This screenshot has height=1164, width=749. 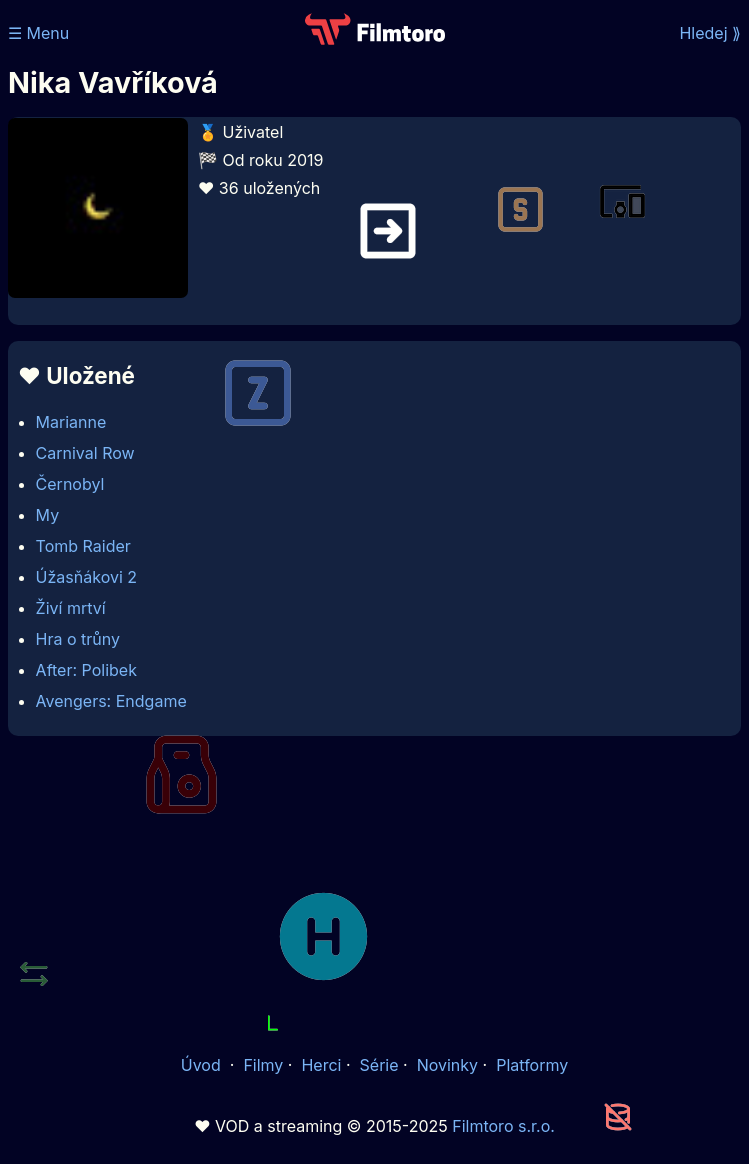 I want to click on swap or exchange items, so click(x=34, y=974).